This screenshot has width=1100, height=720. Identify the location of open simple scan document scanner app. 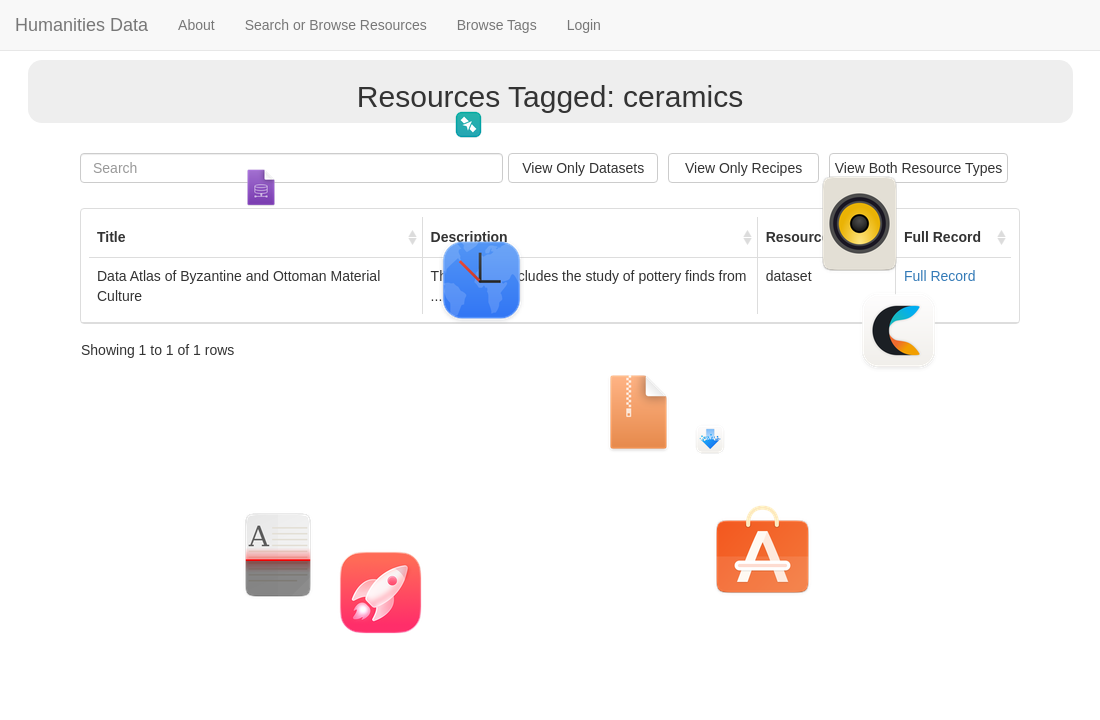
(278, 555).